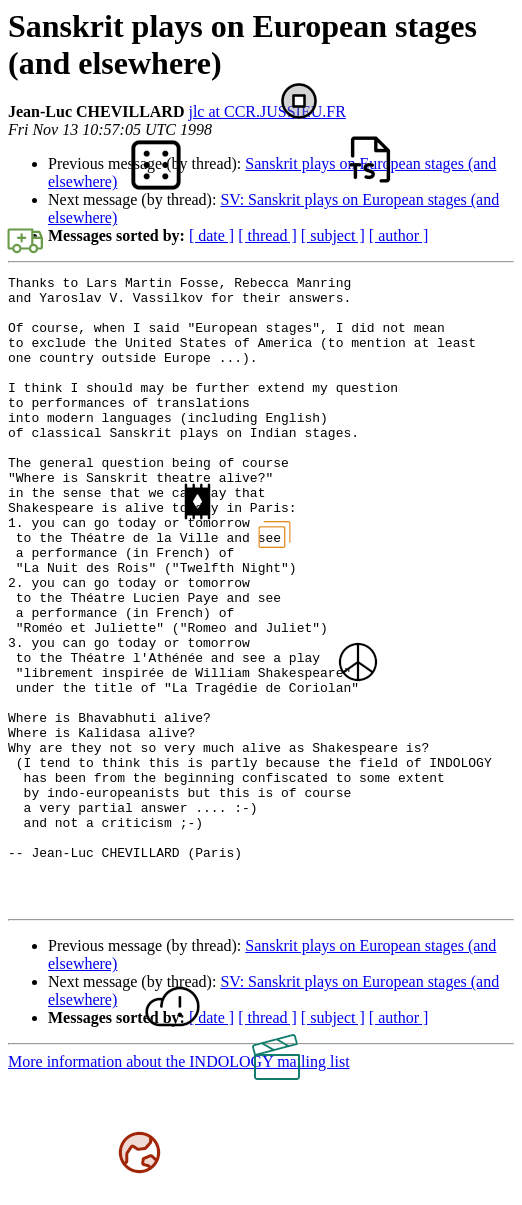 The image size is (522, 1205). Describe the element at coordinates (277, 1059) in the screenshot. I see `access video or movie content` at that location.